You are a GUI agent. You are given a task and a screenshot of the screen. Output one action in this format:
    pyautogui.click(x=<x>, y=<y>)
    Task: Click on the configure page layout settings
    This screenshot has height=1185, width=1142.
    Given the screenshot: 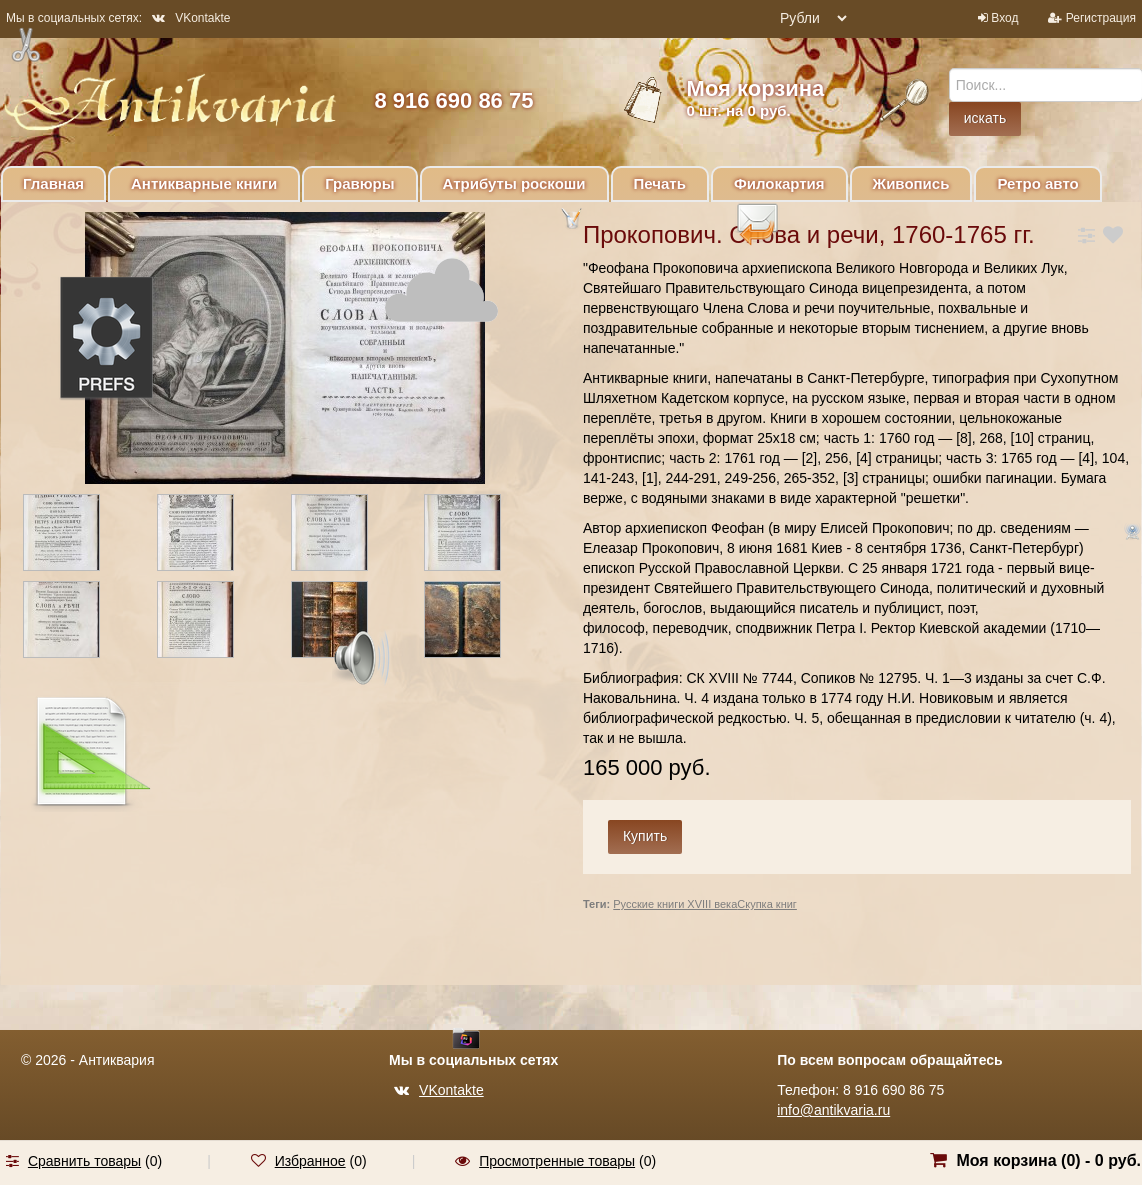 What is the action you would take?
    pyautogui.click(x=91, y=751)
    